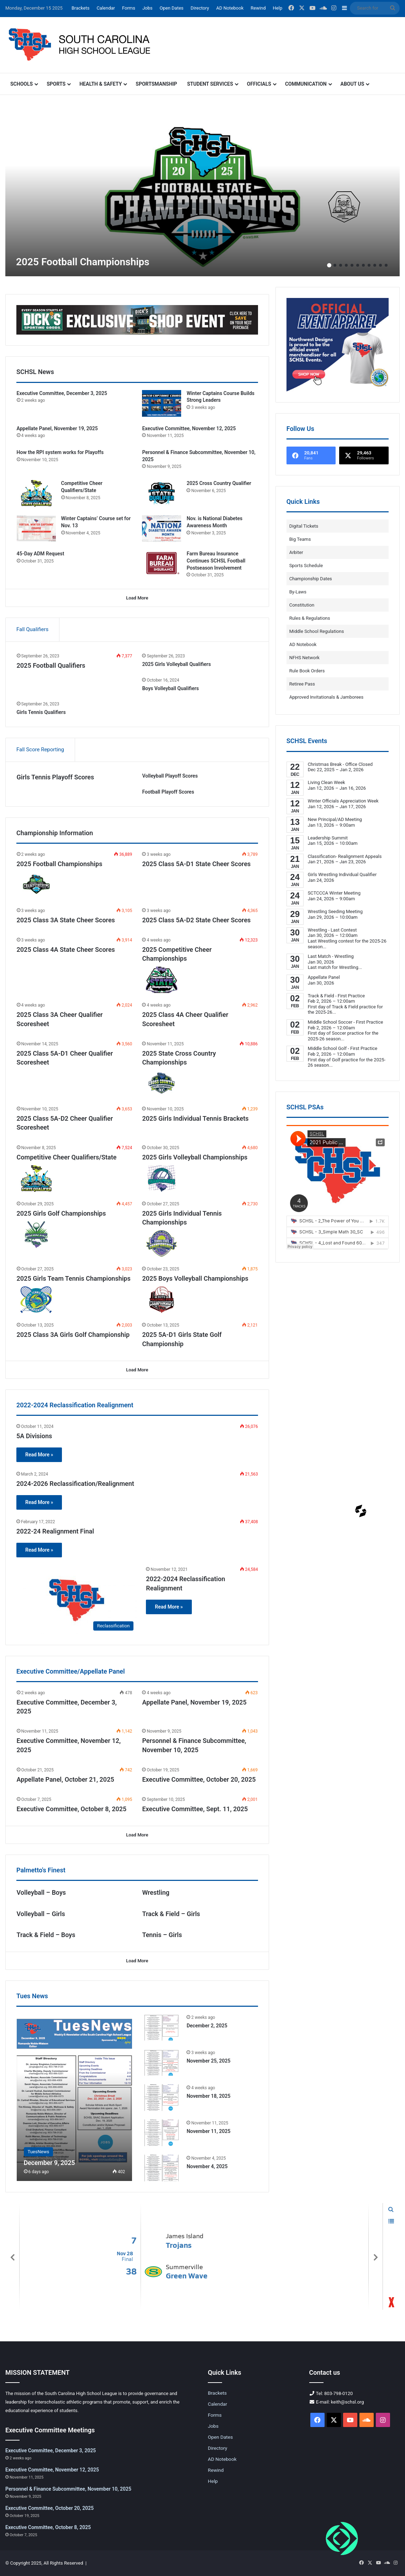  I want to click on claris app or service logo, so click(342, 2538).